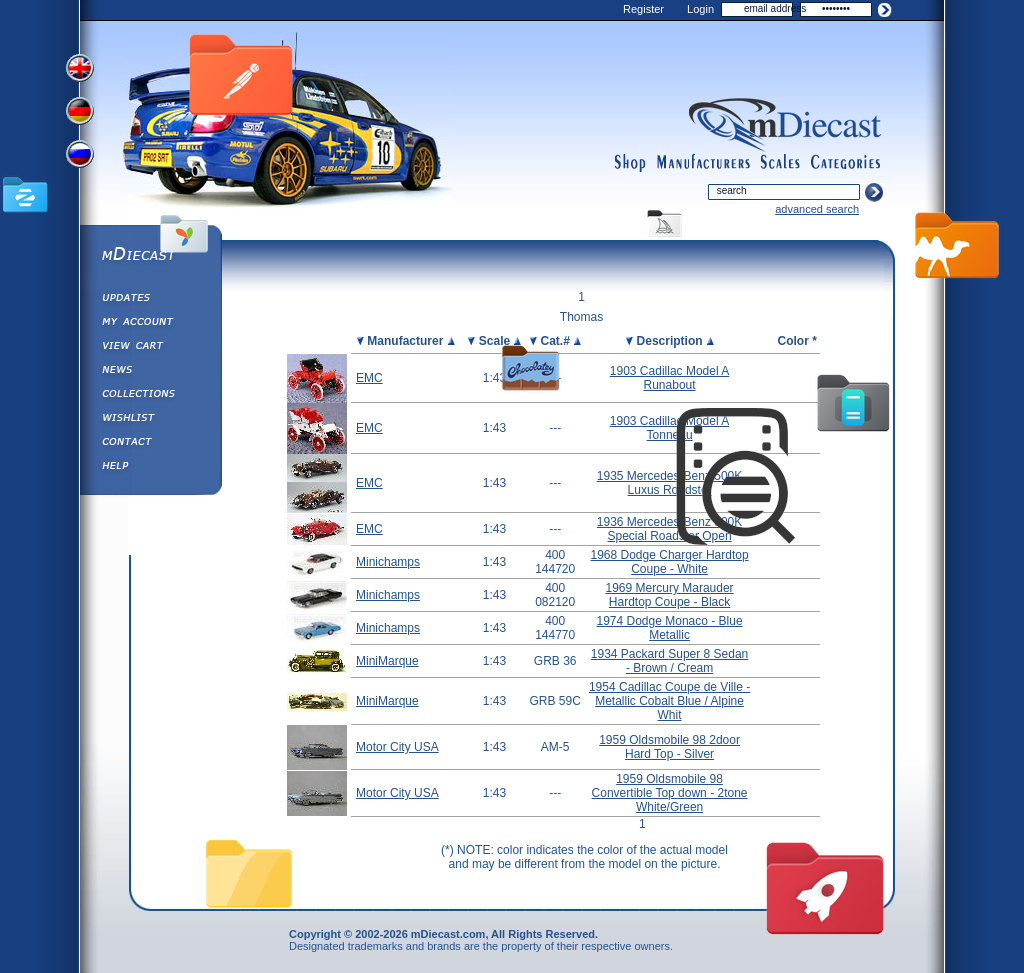  Describe the element at coordinates (530, 369) in the screenshot. I see `folder containing chocolatey package manager files` at that location.